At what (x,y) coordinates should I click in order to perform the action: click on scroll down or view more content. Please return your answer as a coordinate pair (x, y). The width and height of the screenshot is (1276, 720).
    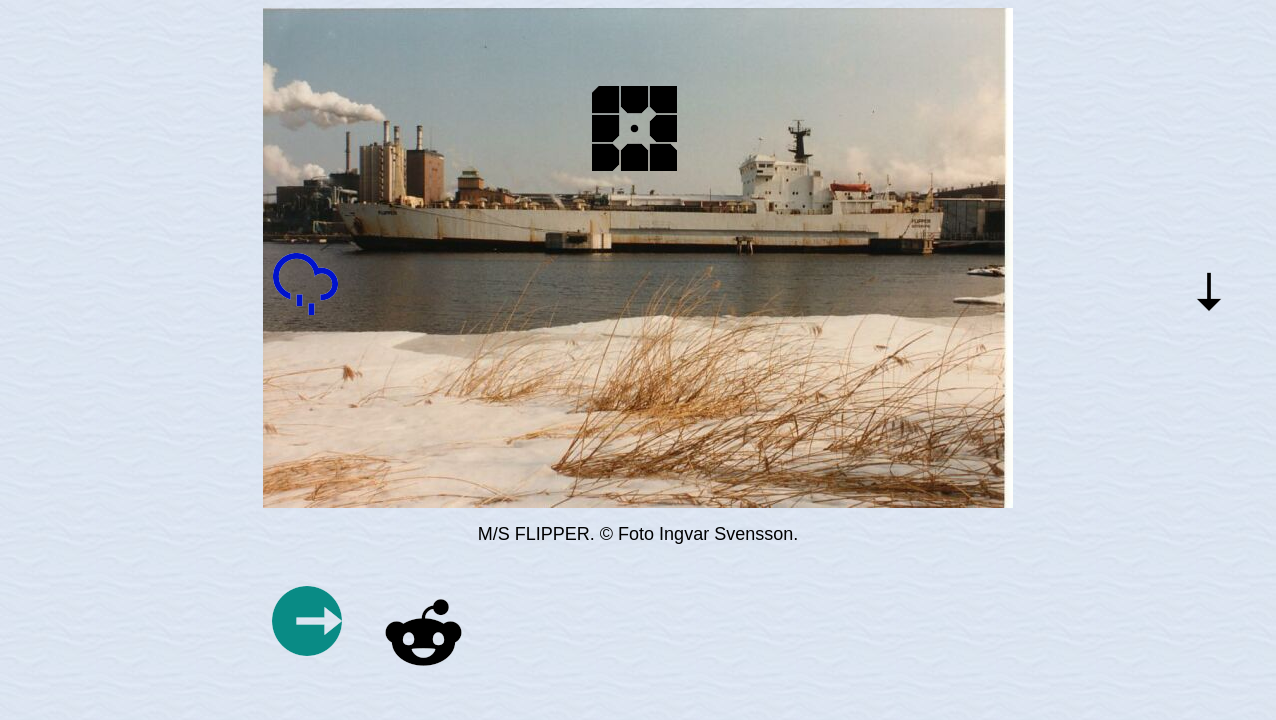
    Looking at the image, I should click on (1209, 292).